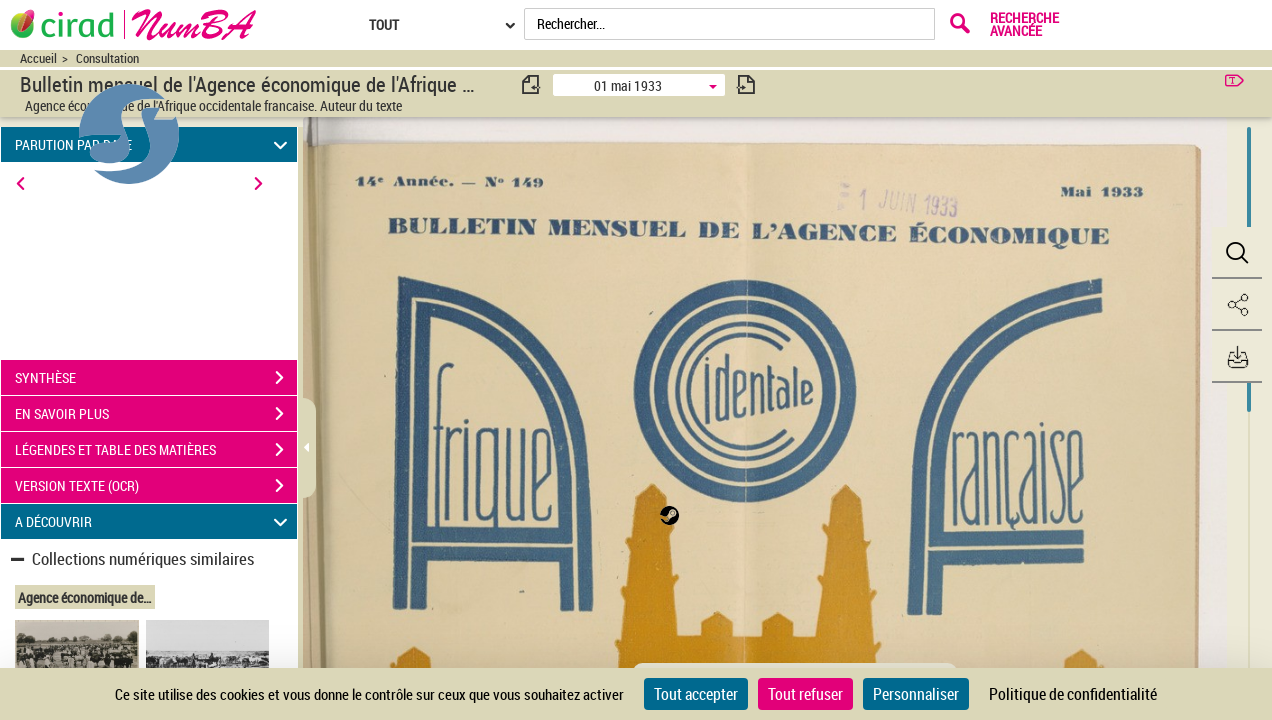  Describe the element at coordinates (129, 134) in the screenshot. I see `shelly smart home brand logo` at that location.